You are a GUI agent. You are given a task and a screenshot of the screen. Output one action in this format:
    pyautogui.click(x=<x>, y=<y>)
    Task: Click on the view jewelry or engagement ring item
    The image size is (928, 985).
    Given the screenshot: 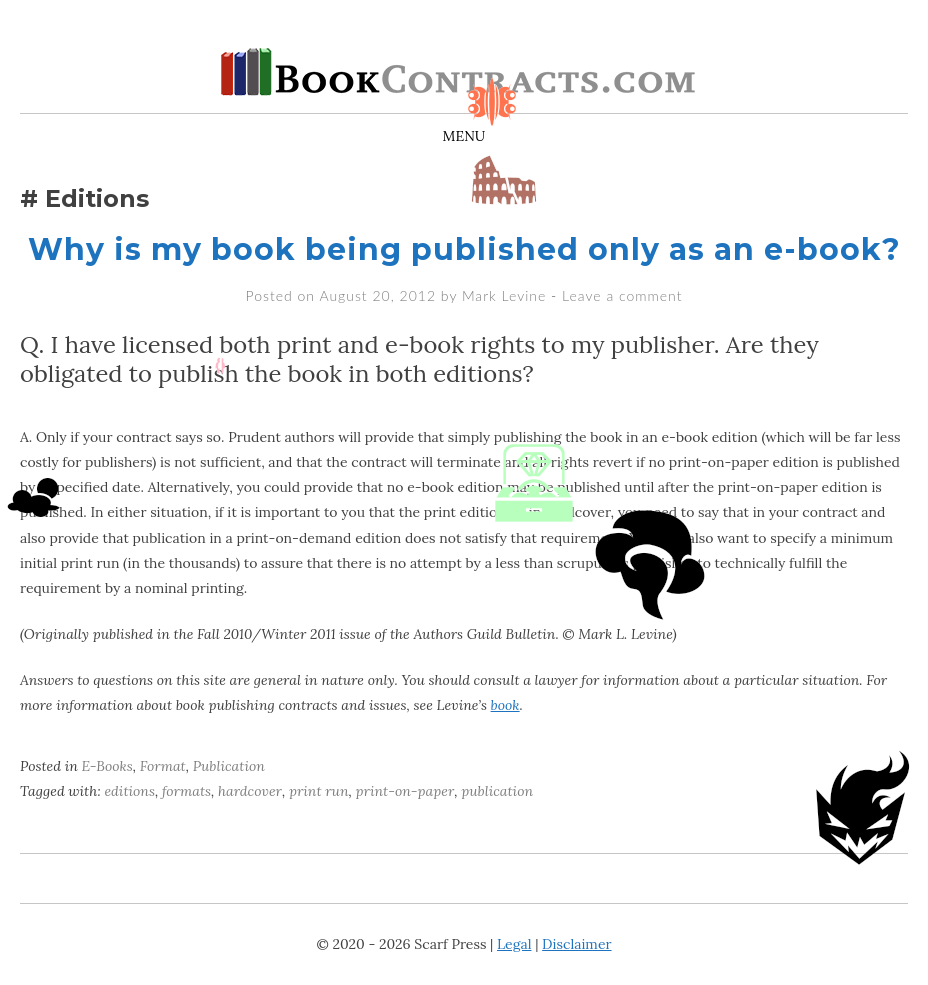 What is the action you would take?
    pyautogui.click(x=534, y=483)
    